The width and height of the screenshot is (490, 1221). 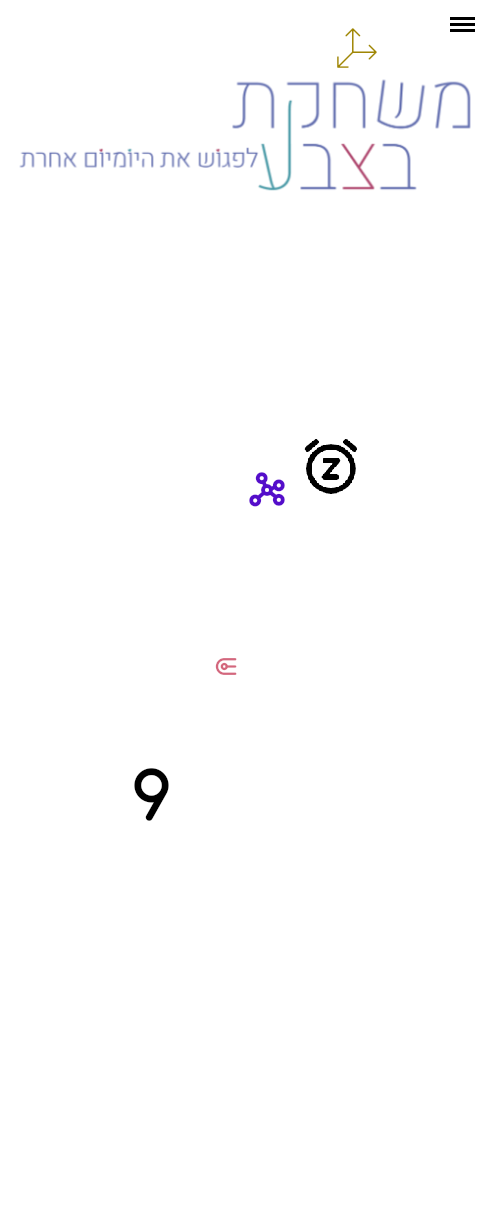 What do you see at coordinates (354, 50) in the screenshot?
I see `3D vector or axis visualization tool` at bounding box center [354, 50].